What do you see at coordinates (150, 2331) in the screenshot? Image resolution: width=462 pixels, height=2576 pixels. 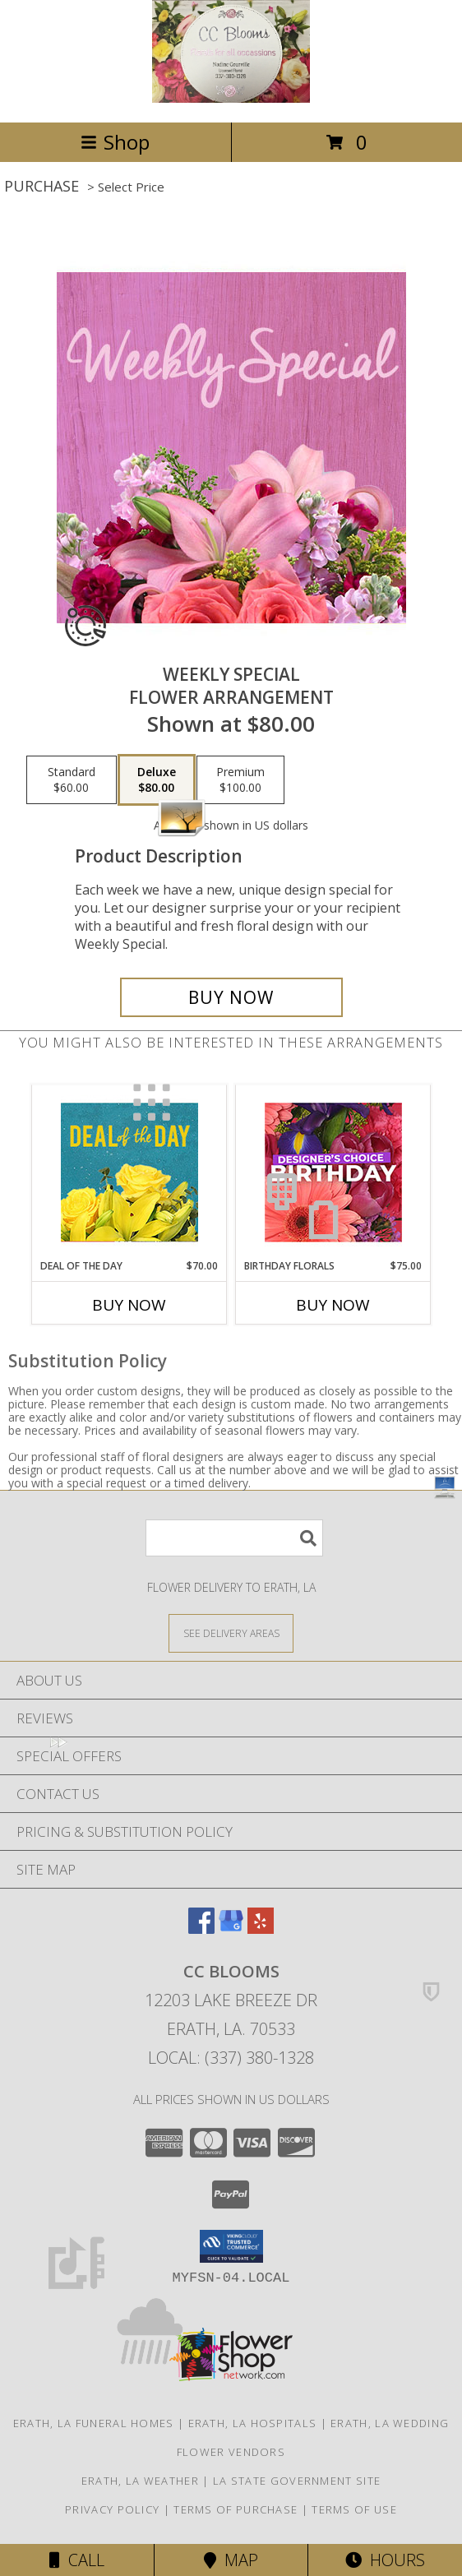 I see `indicates rainy weather conditions` at bounding box center [150, 2331].